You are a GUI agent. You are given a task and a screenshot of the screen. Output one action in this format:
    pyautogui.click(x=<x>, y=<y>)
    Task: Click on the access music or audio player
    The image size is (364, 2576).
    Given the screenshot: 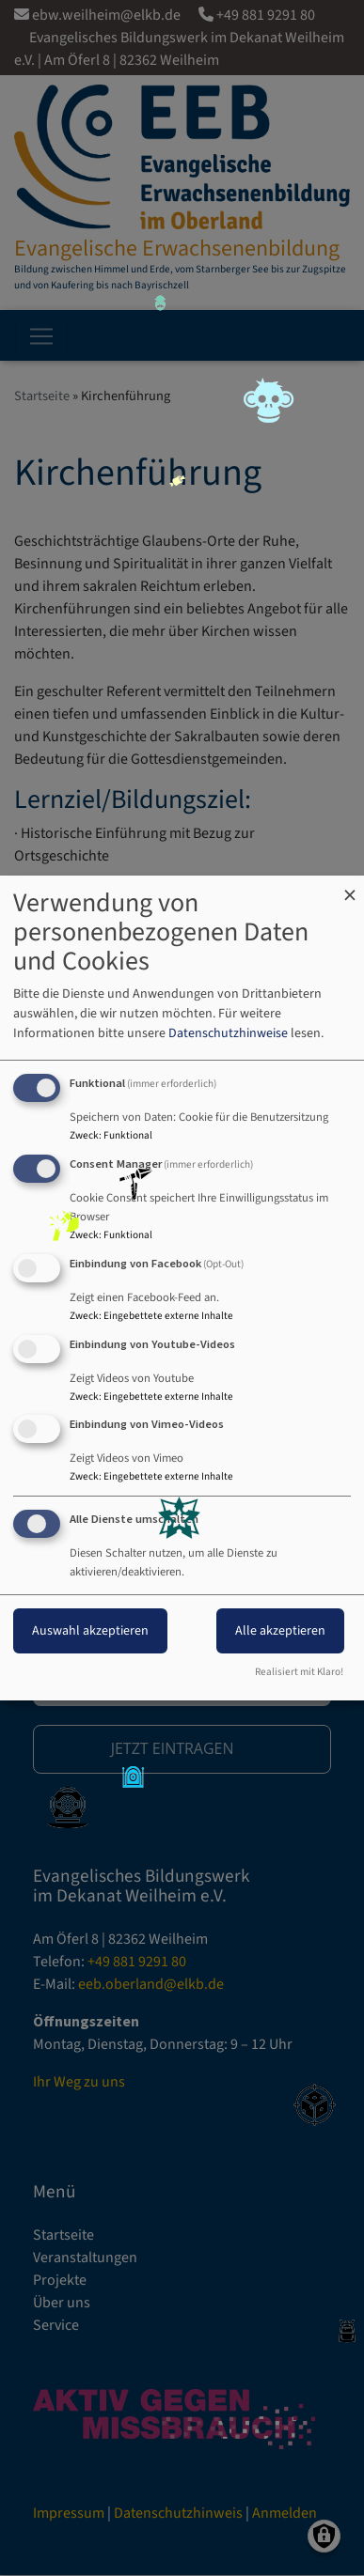 What is the action you would take?
    pyautogui.click(x=133, y=1777)
    